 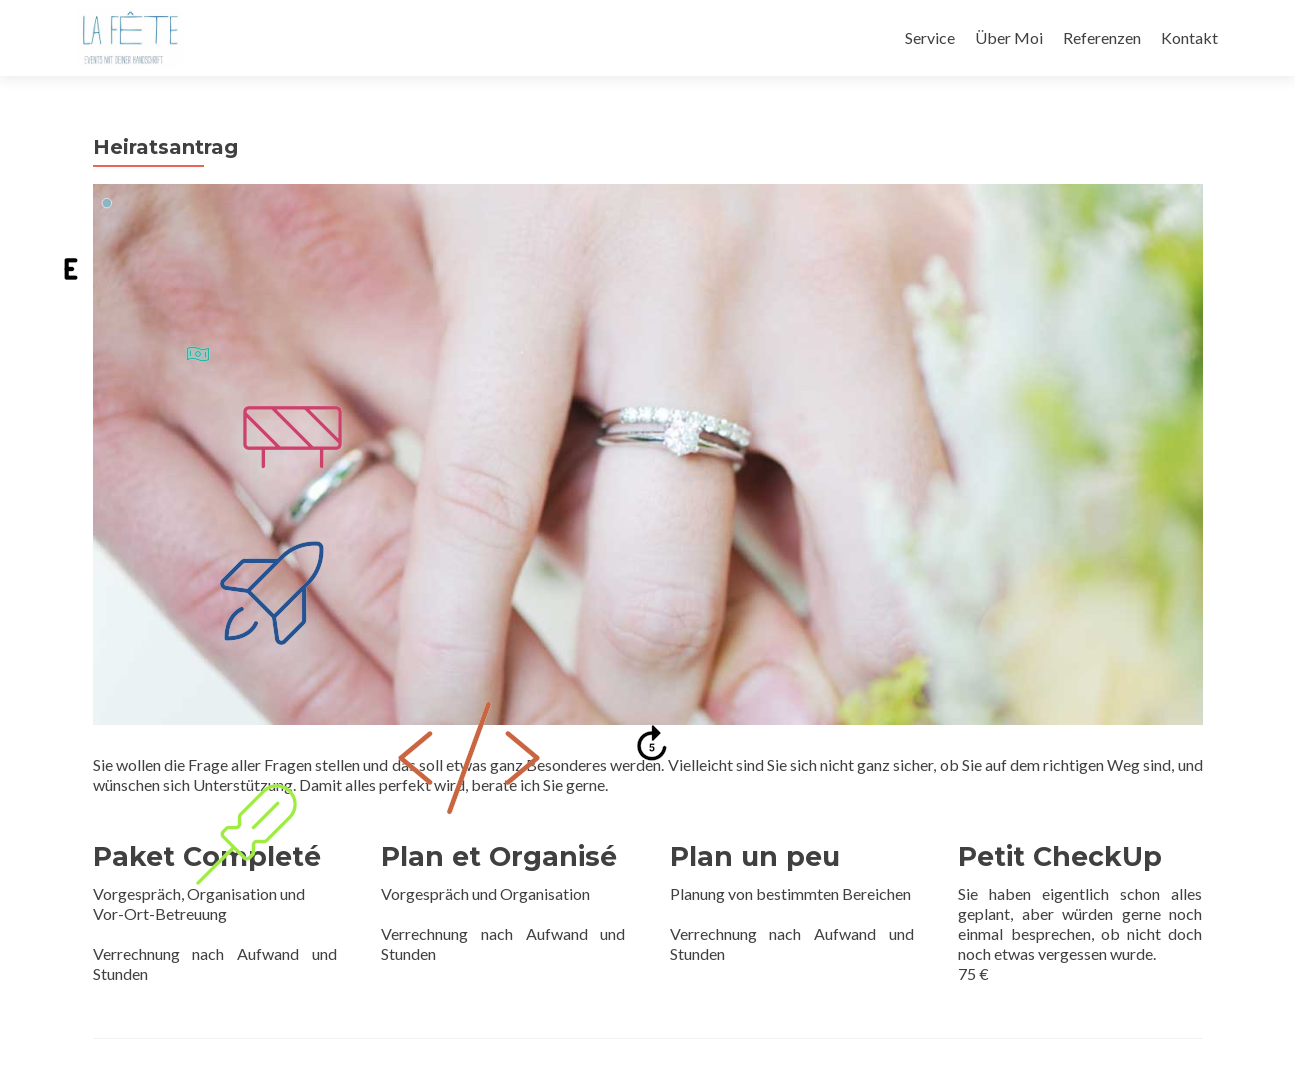 What do you see at coordinates (274, 591) in the screenshot?
I see `launch or deploy a project` at bounding box center [274, 591].